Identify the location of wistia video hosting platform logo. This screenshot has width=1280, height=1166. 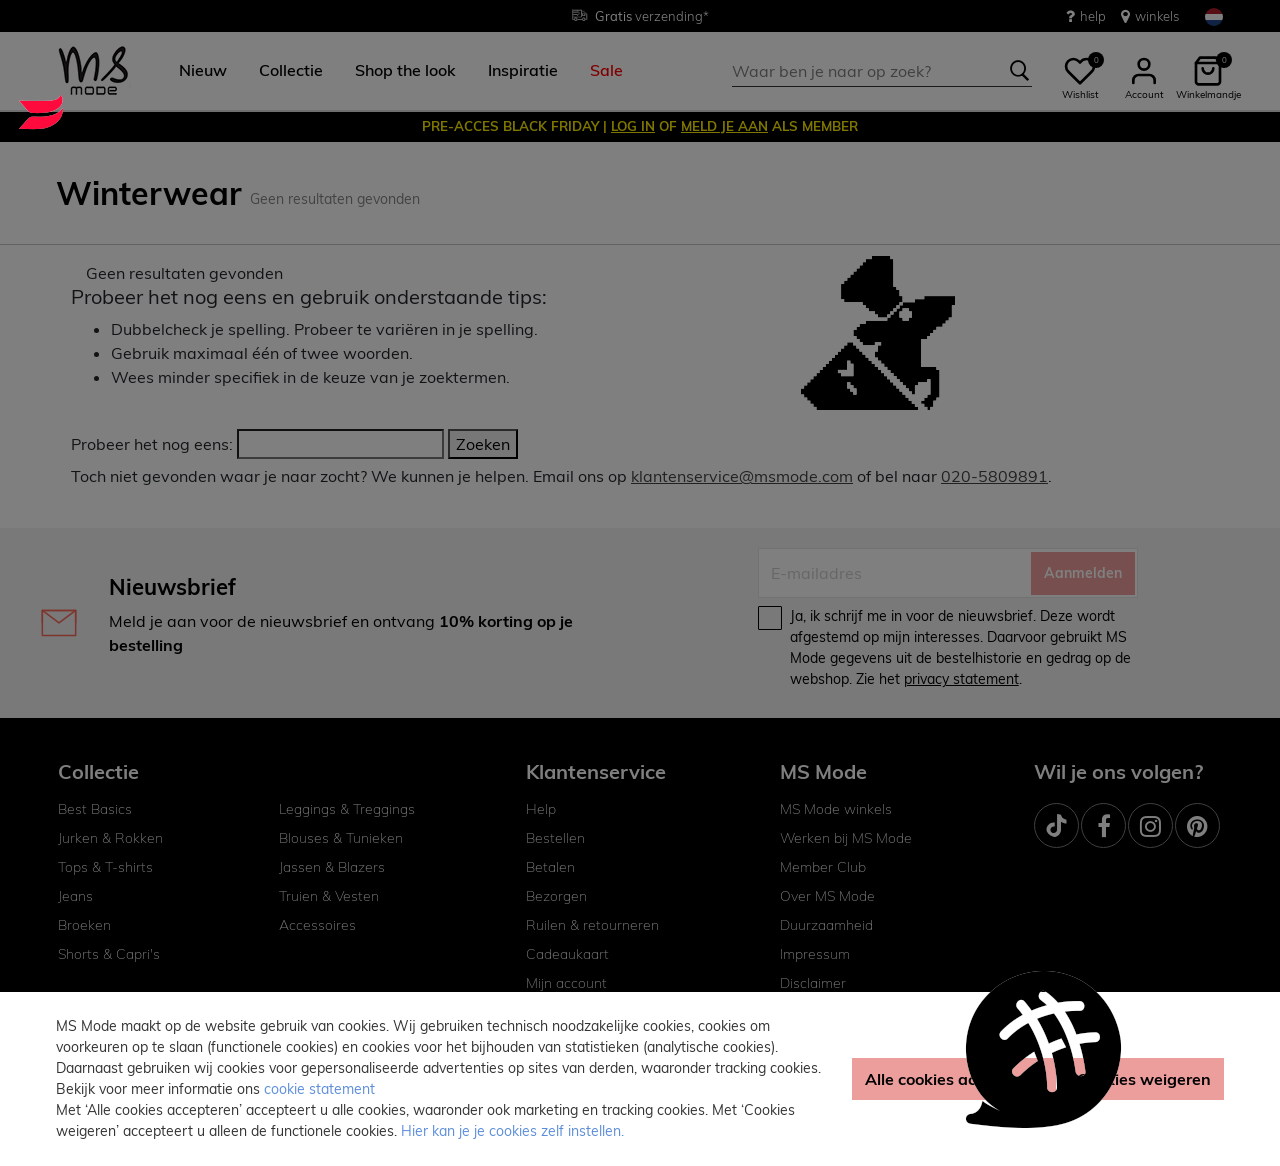
(41, 112).